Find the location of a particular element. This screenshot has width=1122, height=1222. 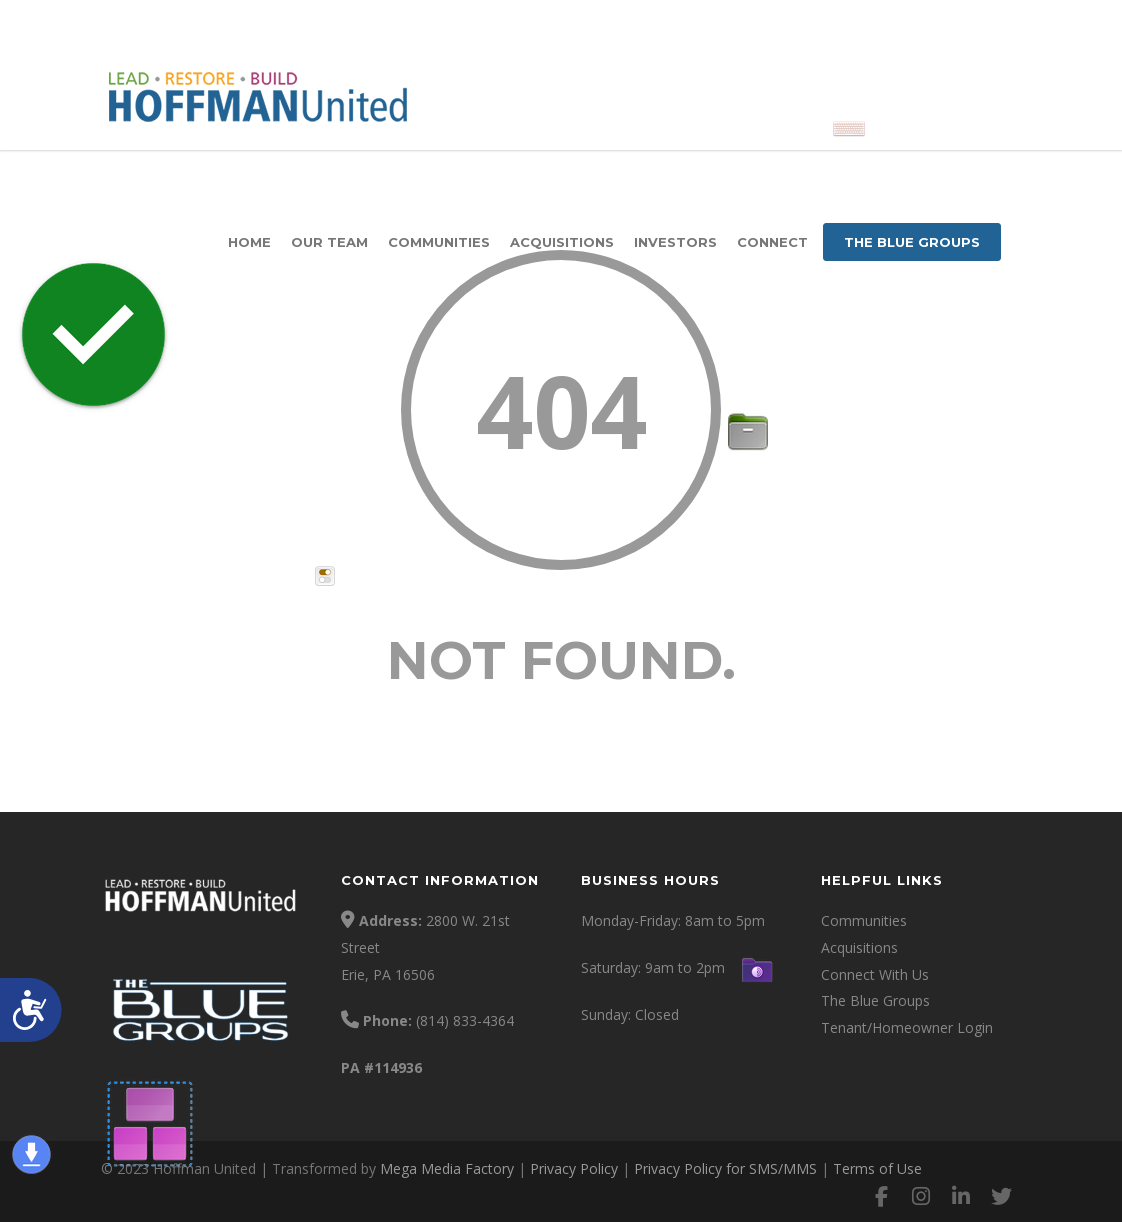

bluetooth keyboard connected is located at coordinates (849, 129).